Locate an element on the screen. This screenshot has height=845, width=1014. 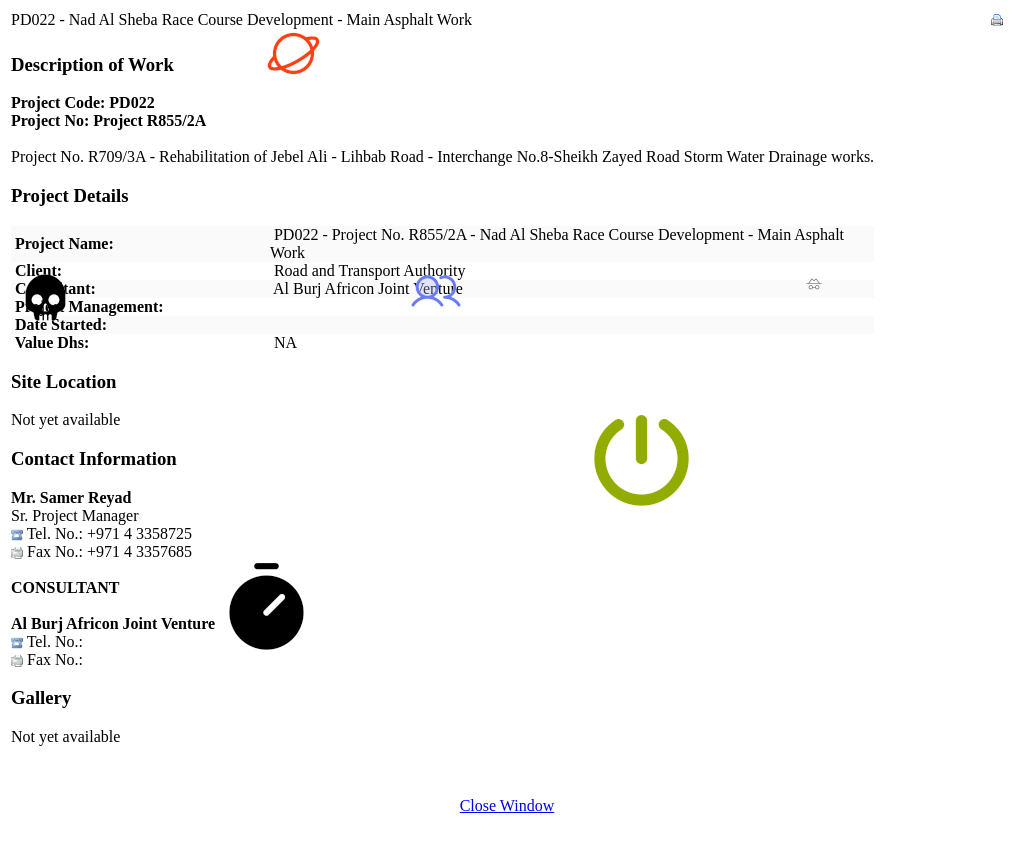
view all users or contacts is located at coordinates (436, 291).